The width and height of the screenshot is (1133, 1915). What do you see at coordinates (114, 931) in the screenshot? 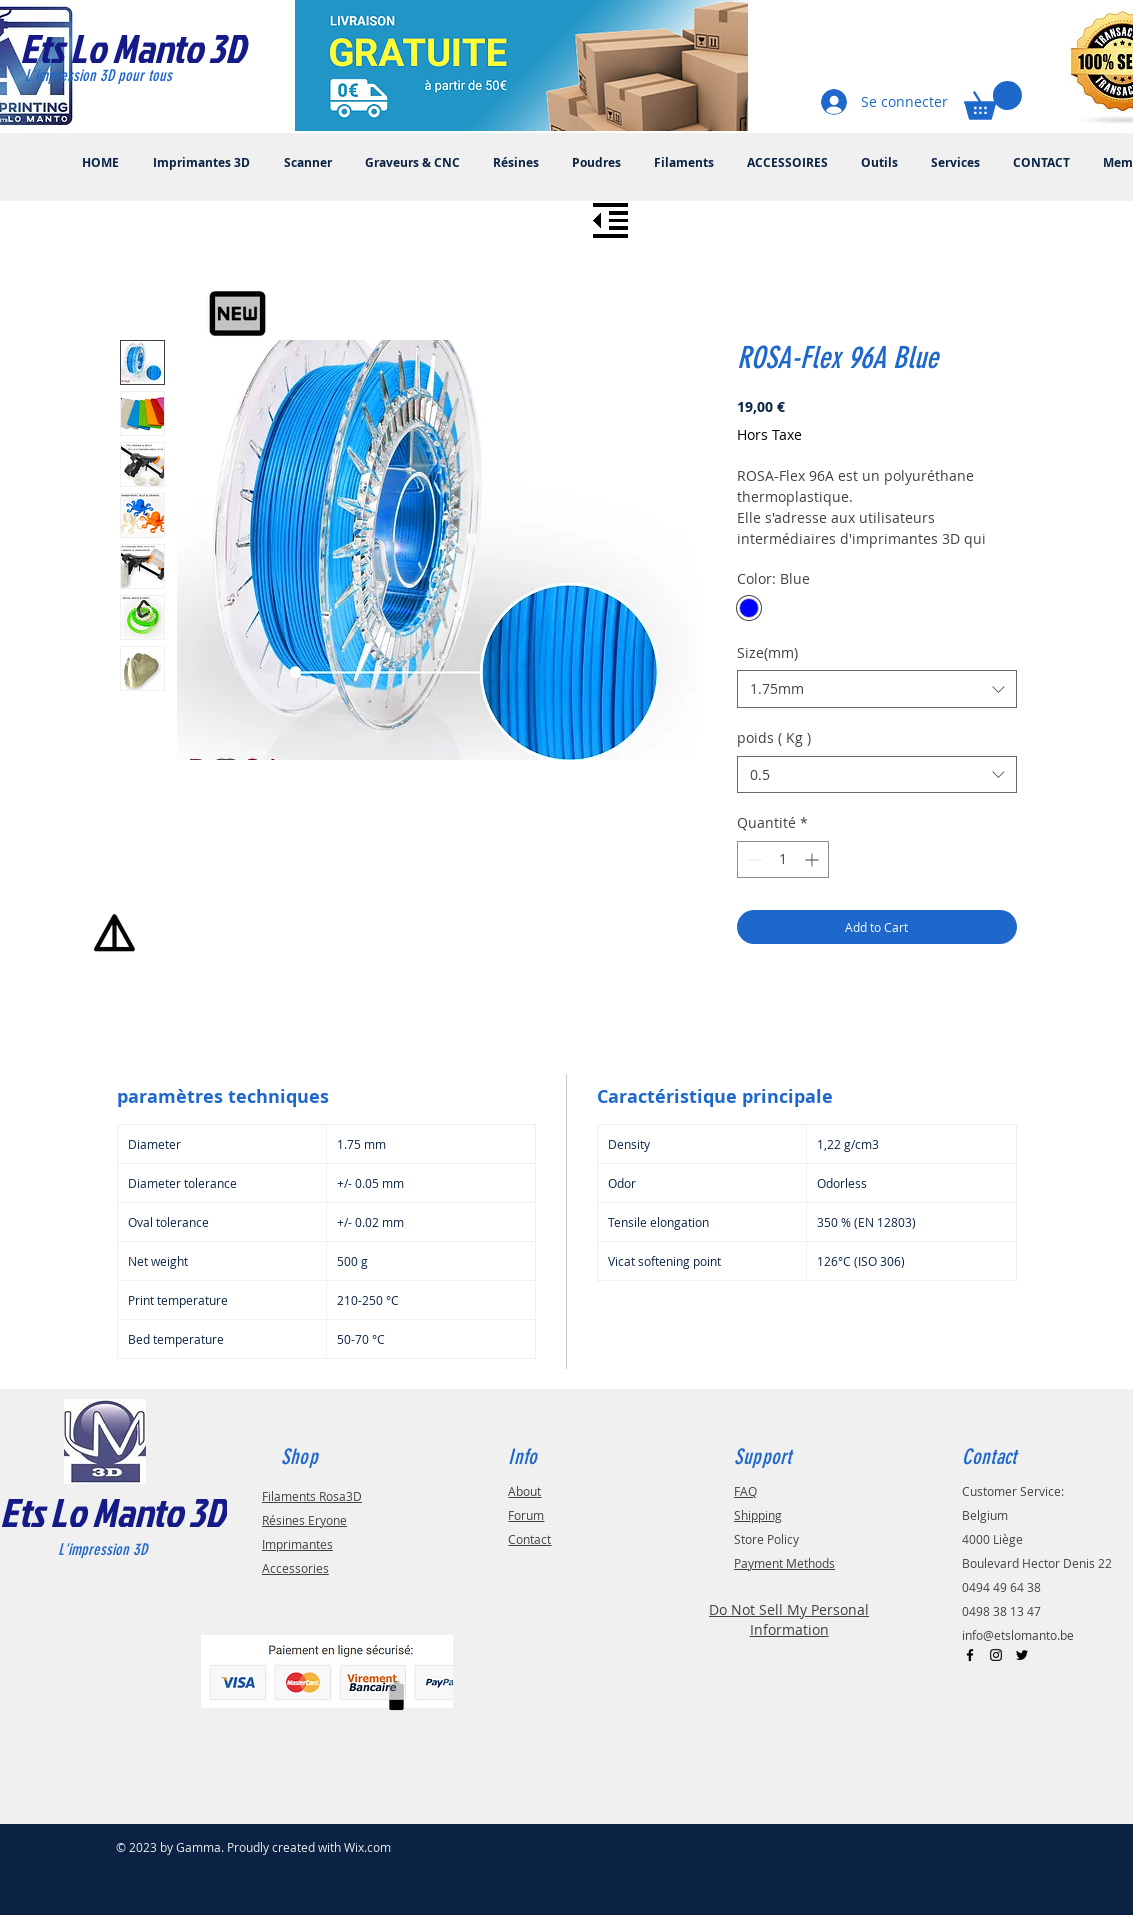
I see `view image details or metadata` at bounding box center [114, 931].